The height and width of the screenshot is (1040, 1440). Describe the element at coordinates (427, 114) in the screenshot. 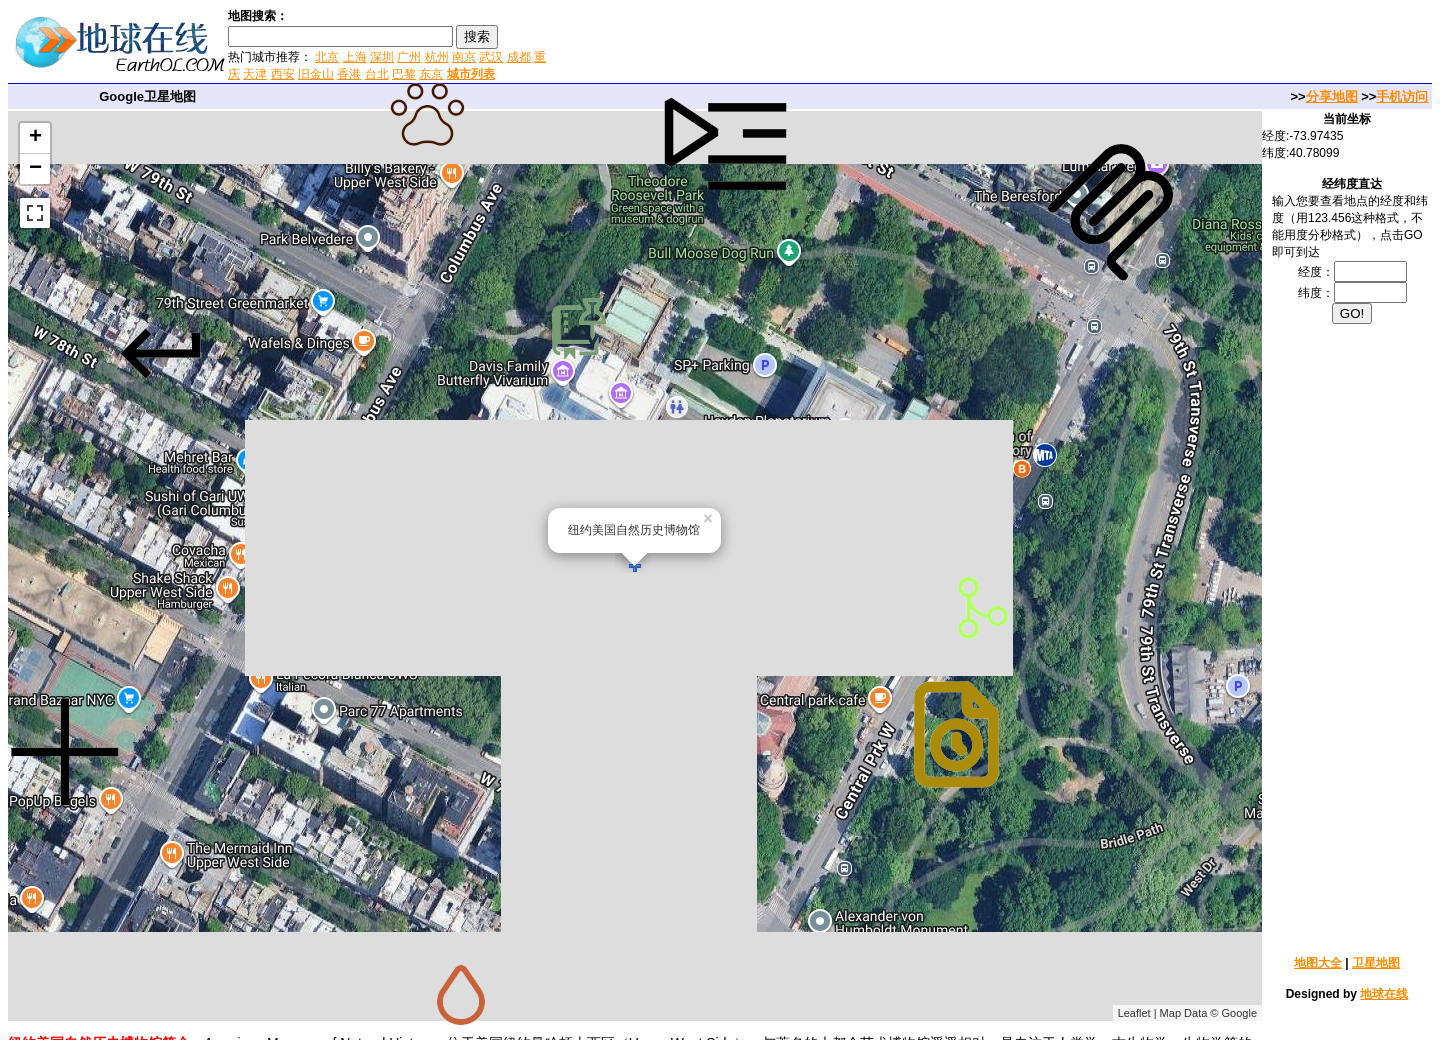

I see `access pet-related features or settings` at that location.